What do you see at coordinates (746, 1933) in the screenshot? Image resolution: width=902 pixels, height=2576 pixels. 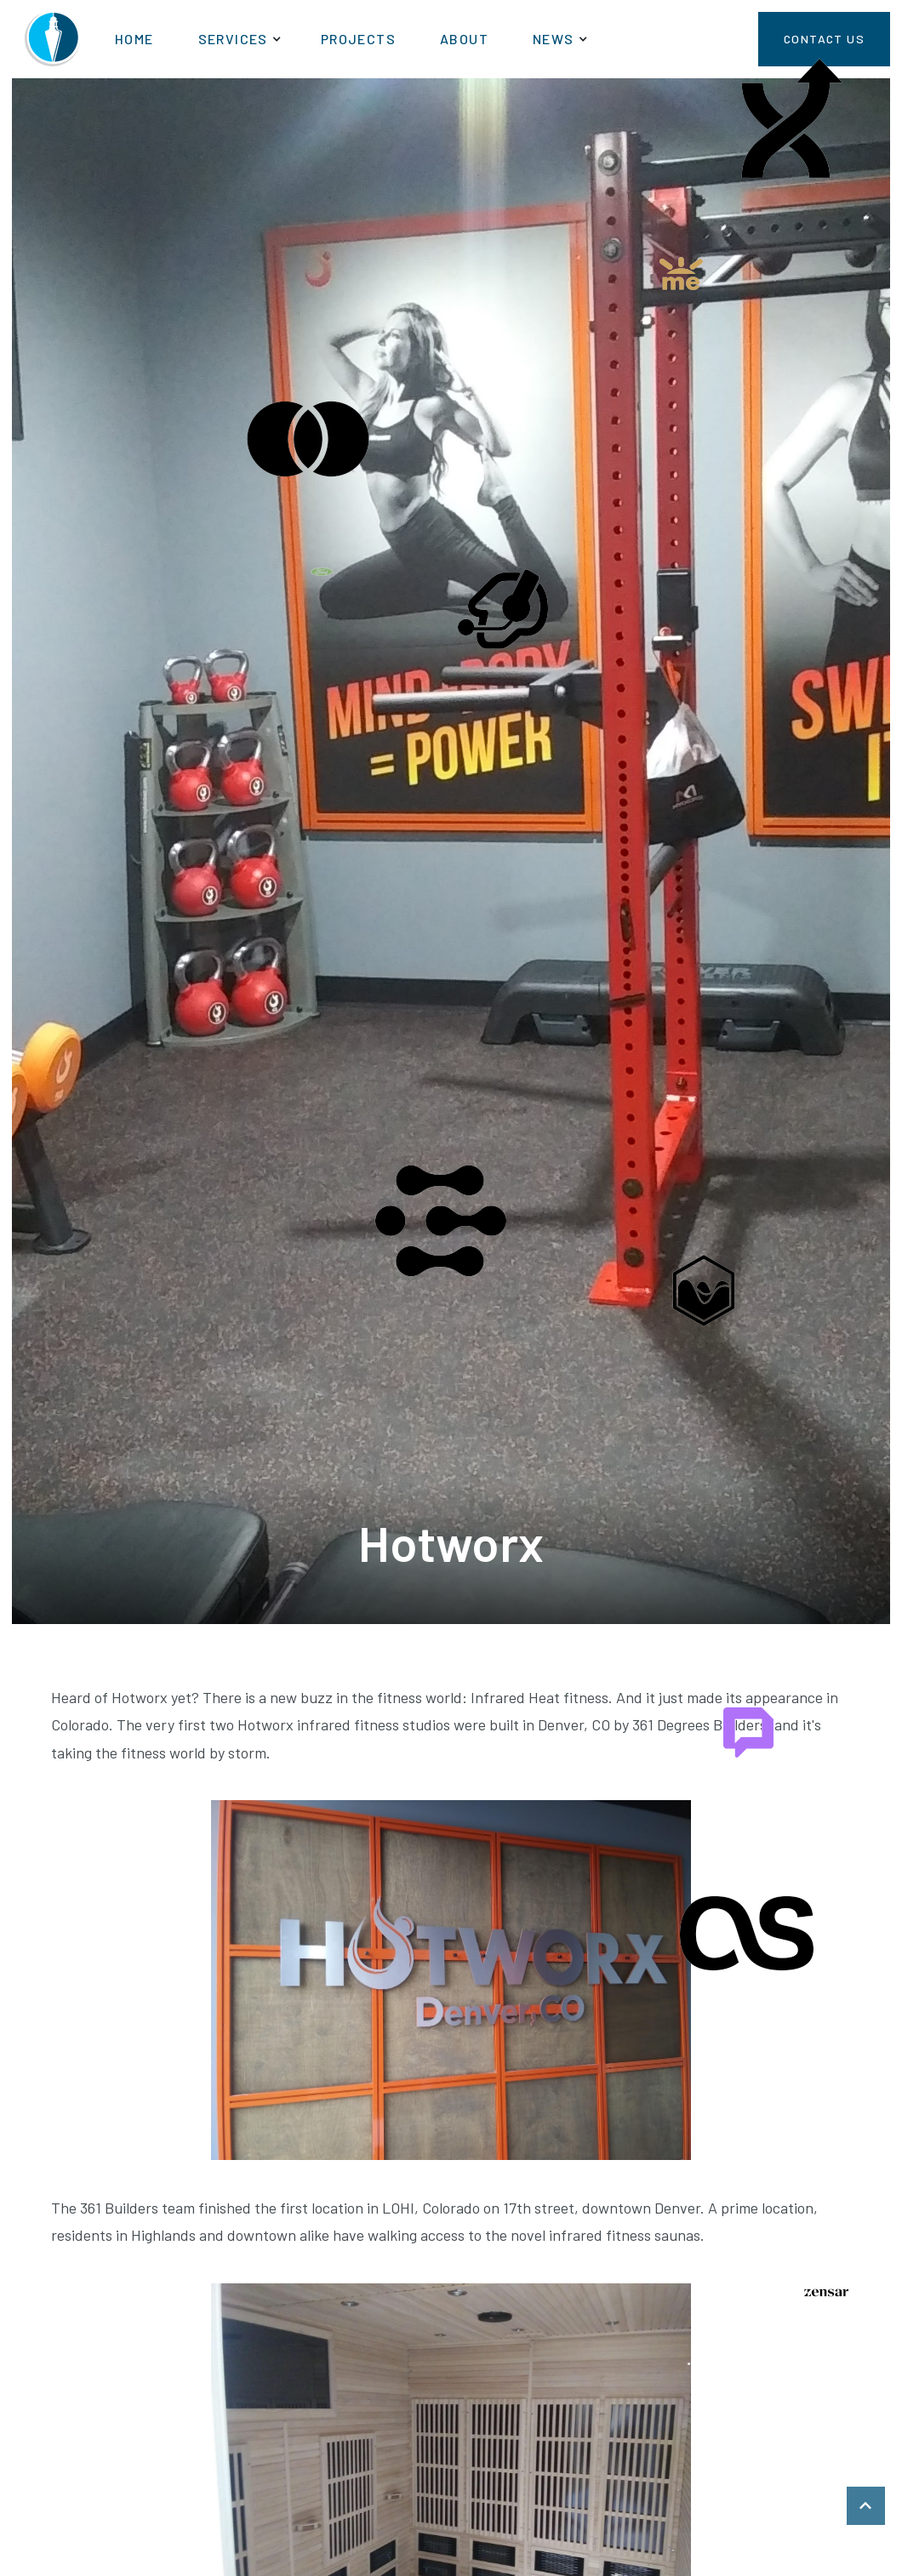 I see `open Last.fm app` at bounding box center [746, 1933].